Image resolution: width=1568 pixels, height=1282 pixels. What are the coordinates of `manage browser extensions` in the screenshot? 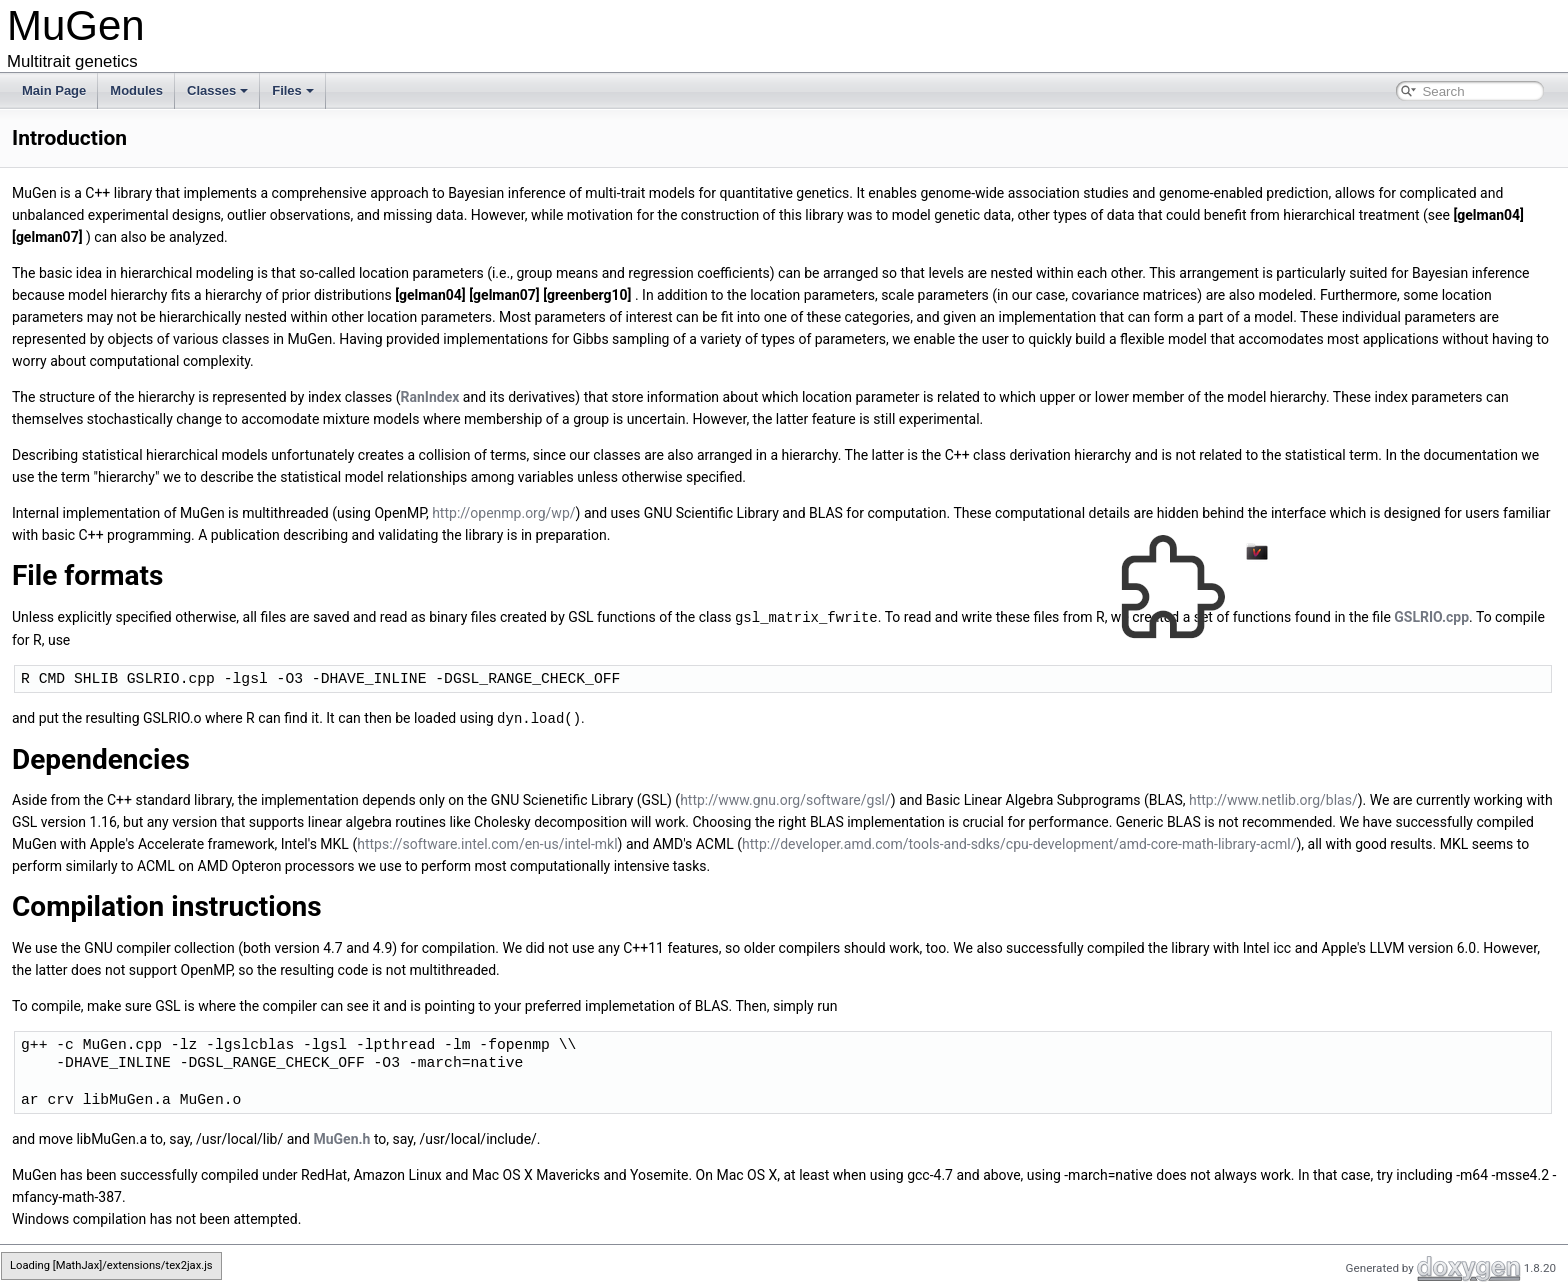 It's located at (1170, 590).